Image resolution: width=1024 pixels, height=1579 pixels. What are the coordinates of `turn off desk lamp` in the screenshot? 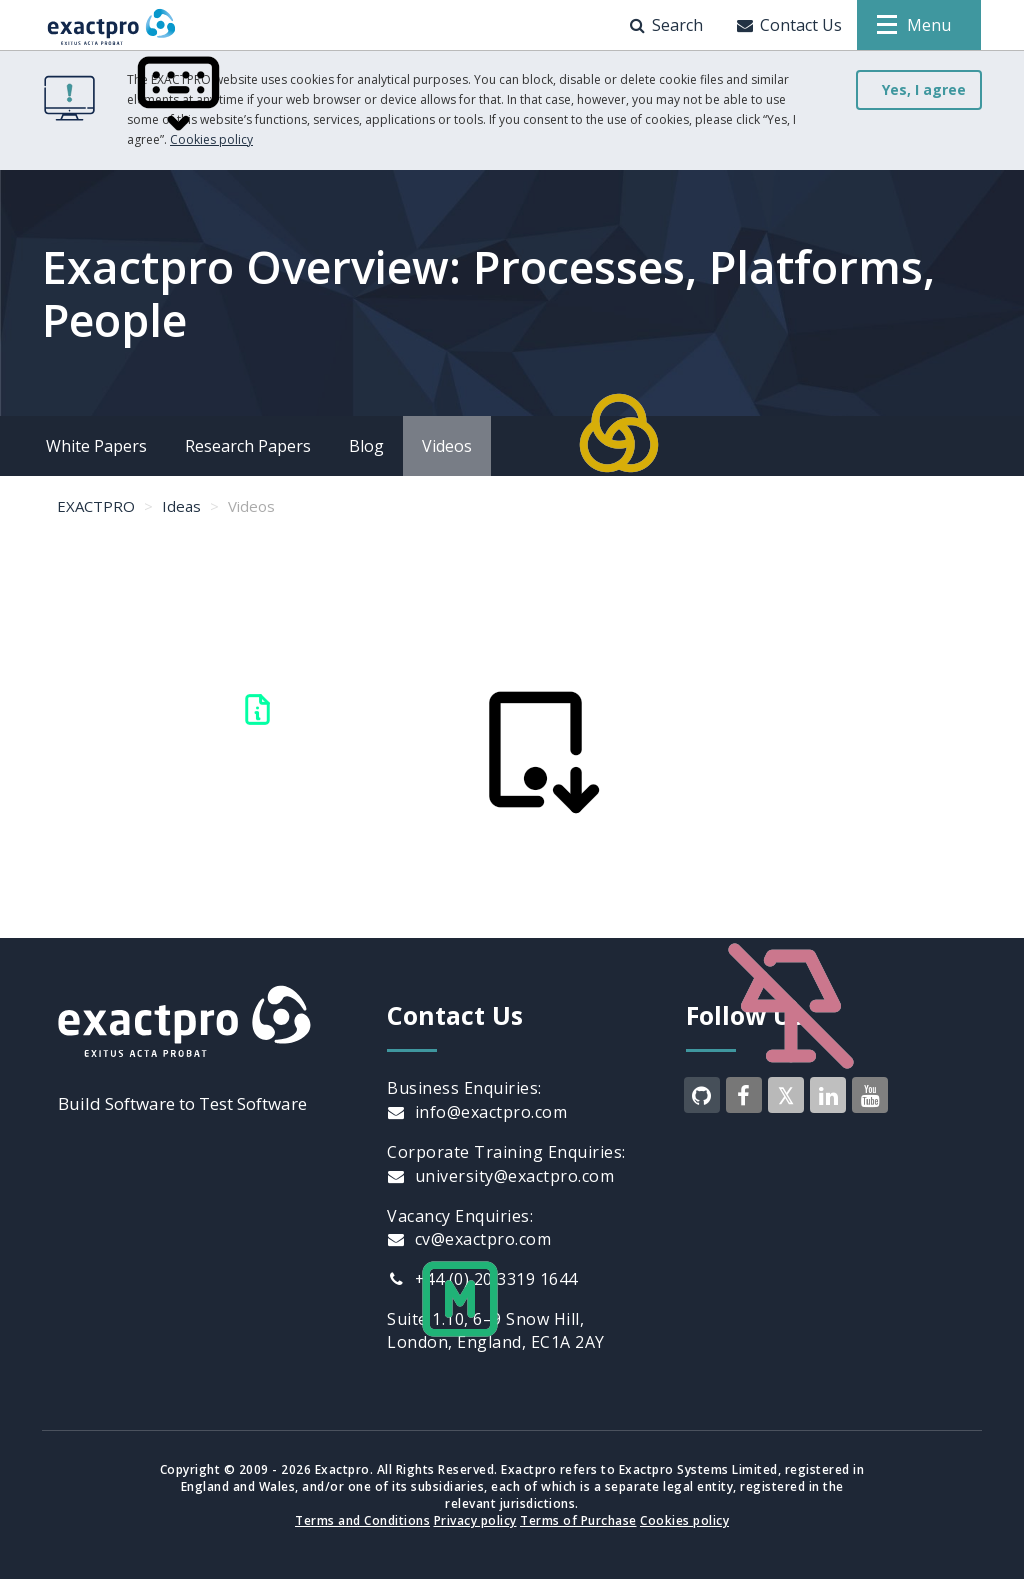 It's located at (791, 1006).